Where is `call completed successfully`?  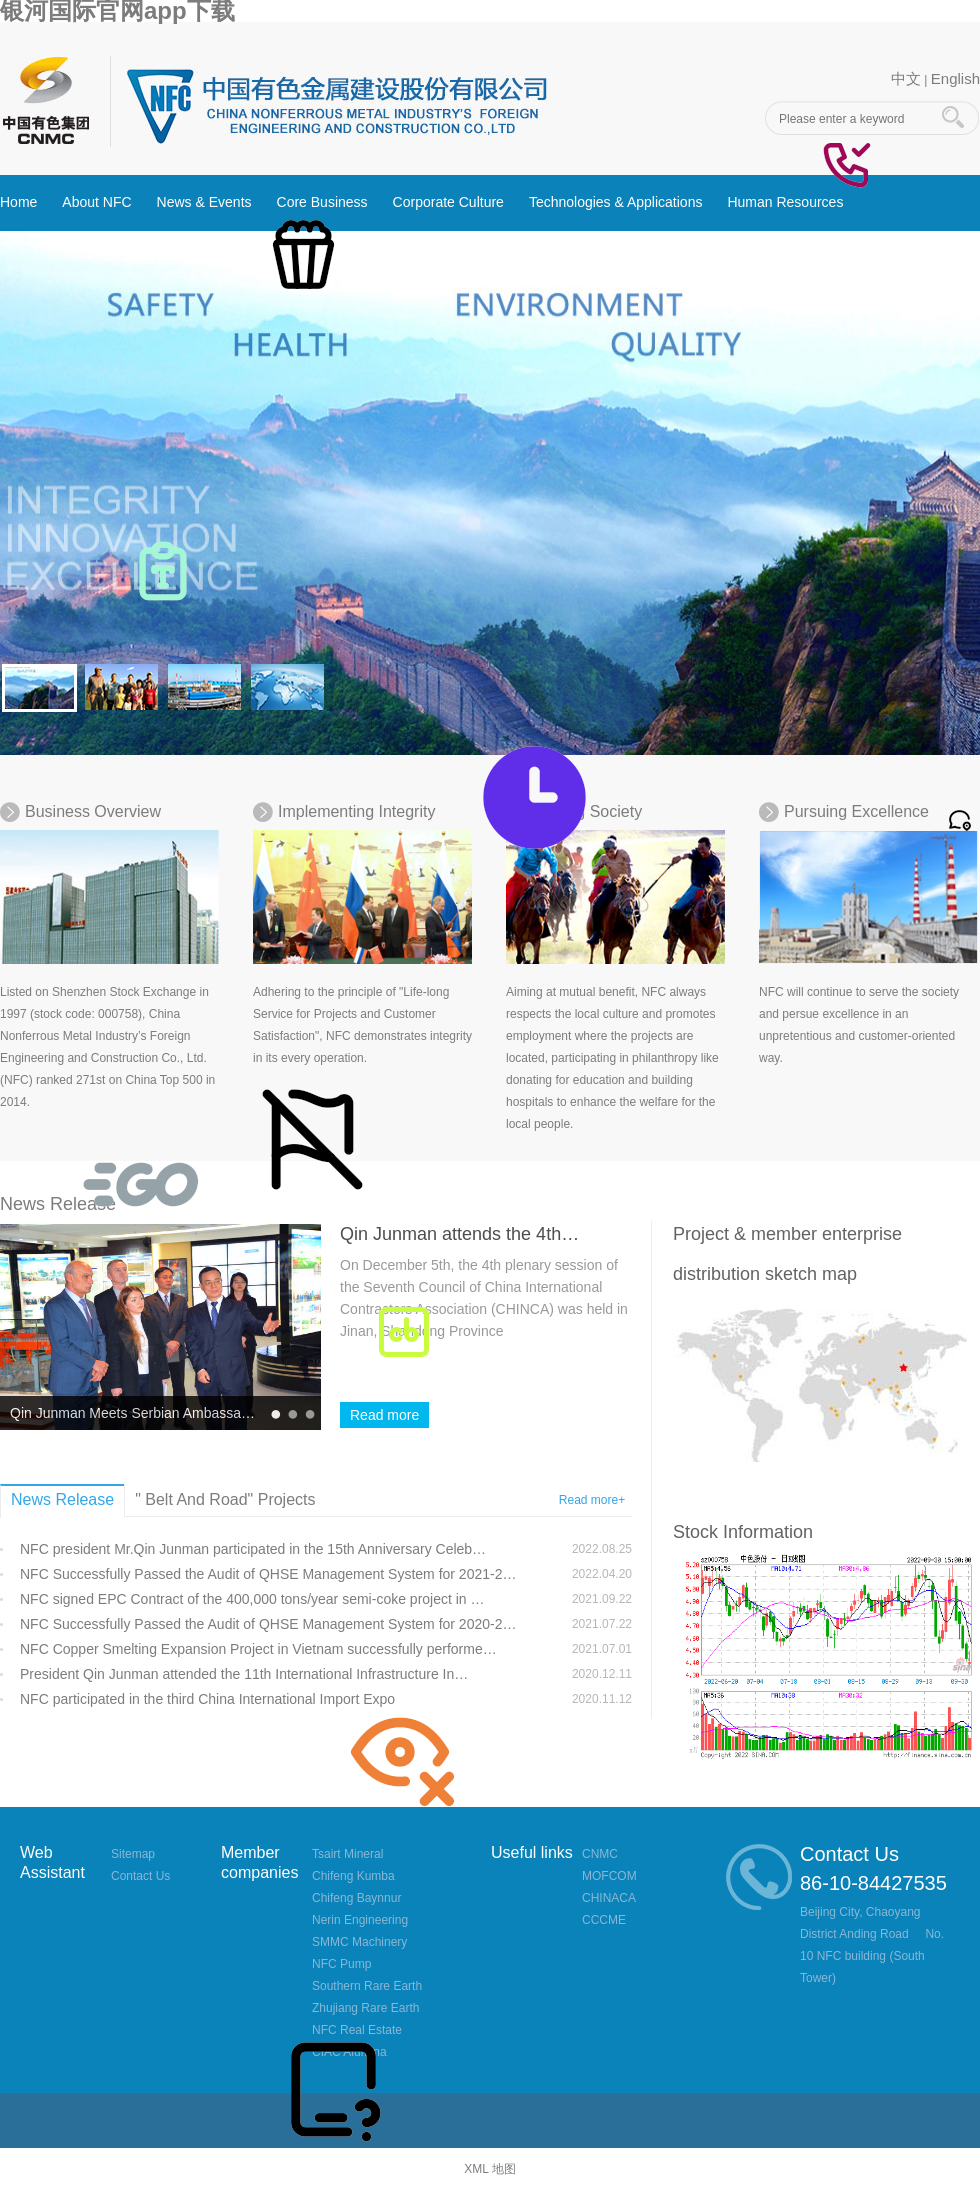
call completed successfully is located at coordinates (847, 164).